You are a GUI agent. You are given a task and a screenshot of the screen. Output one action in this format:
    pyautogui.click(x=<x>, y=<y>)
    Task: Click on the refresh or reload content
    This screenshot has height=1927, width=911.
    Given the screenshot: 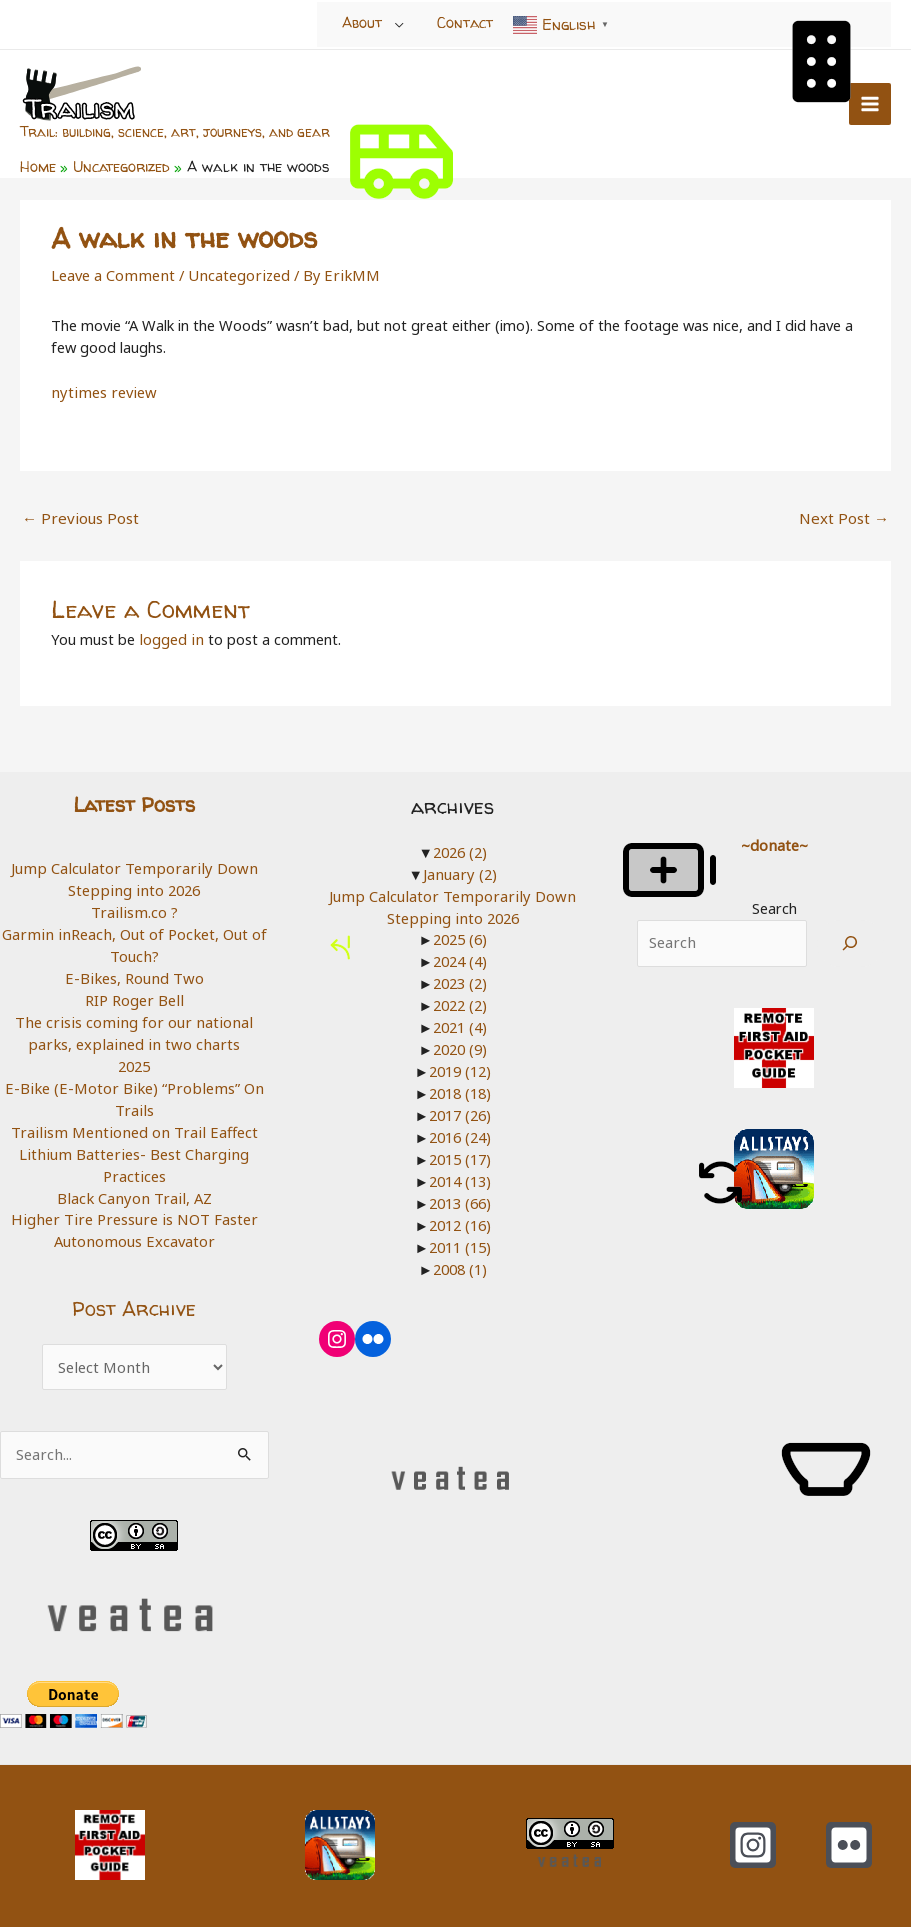 What is the action you would take?
    pyautogui.click(x=720, y=1182)
    